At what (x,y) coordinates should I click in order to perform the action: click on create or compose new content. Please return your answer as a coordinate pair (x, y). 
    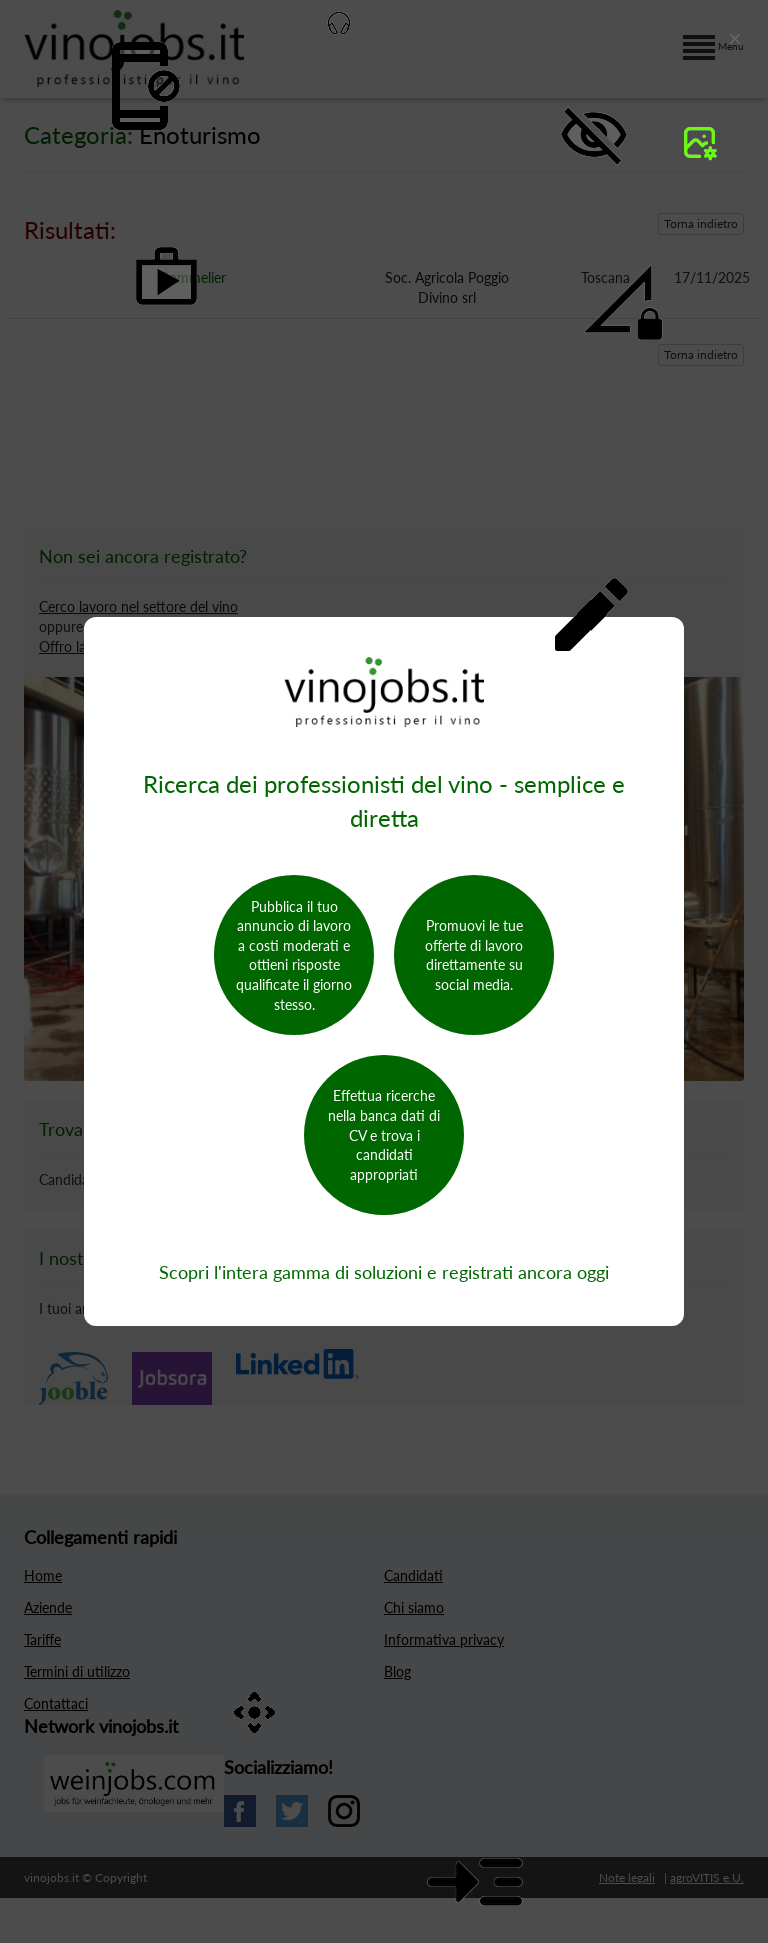
    Looking at the image, I should click on (591, 614).